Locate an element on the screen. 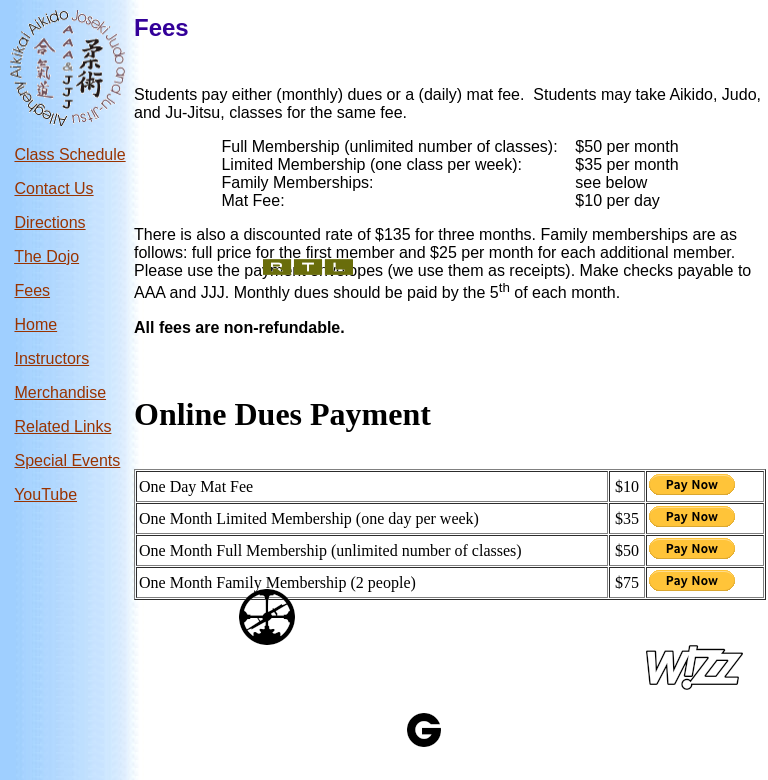  open Roam Research app is located at coordinates (267, 617).